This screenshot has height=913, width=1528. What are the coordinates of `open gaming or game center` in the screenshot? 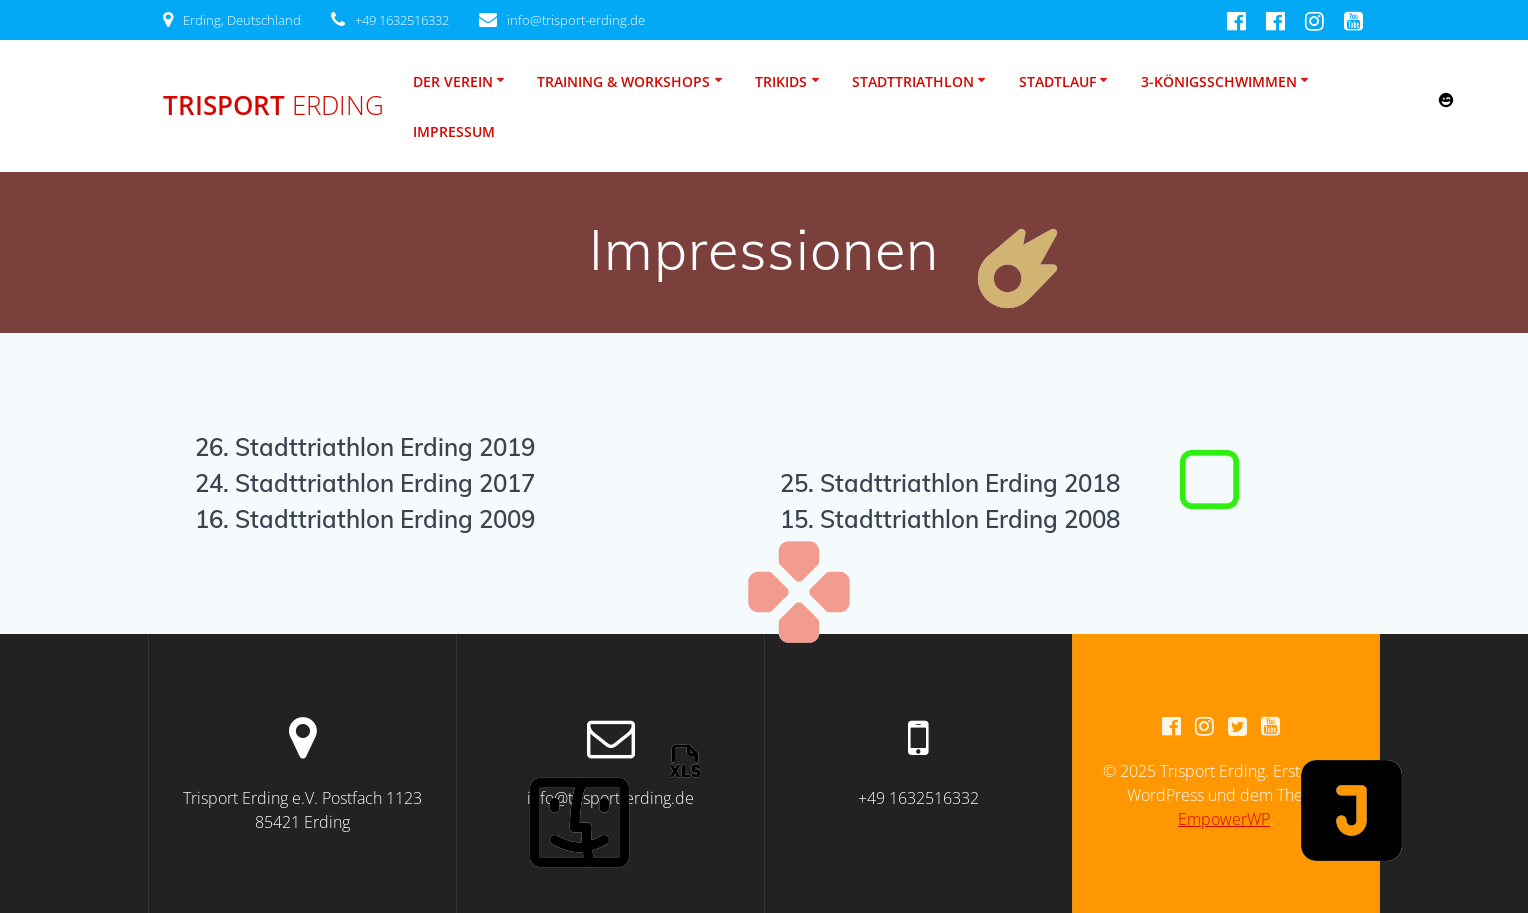 It's located at (799, 592).